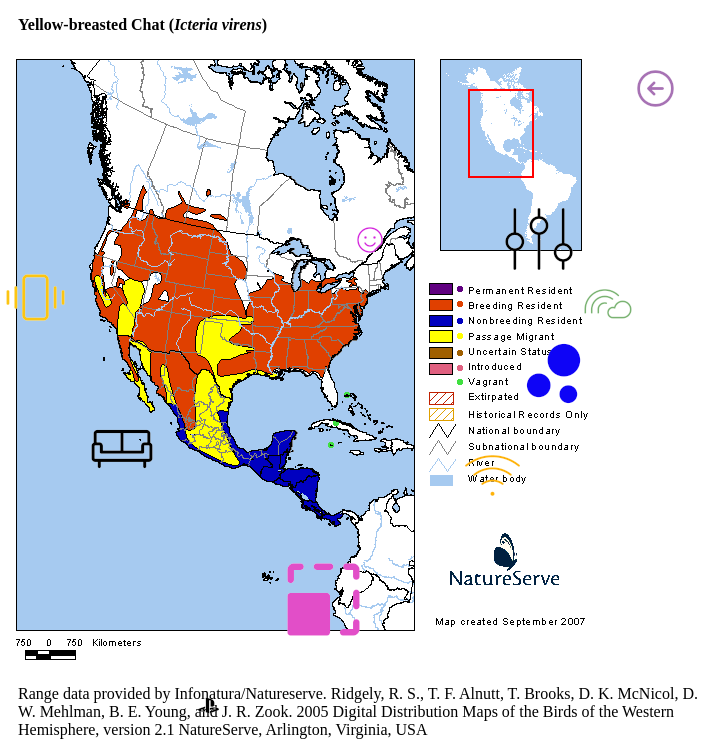 Image resolution: width=708 pixels, height=755 pixels. What do you see at coordinates (122, 448) in the screenshot?
I see `browse furniture or home decor items` at bounding box center [122, 448].